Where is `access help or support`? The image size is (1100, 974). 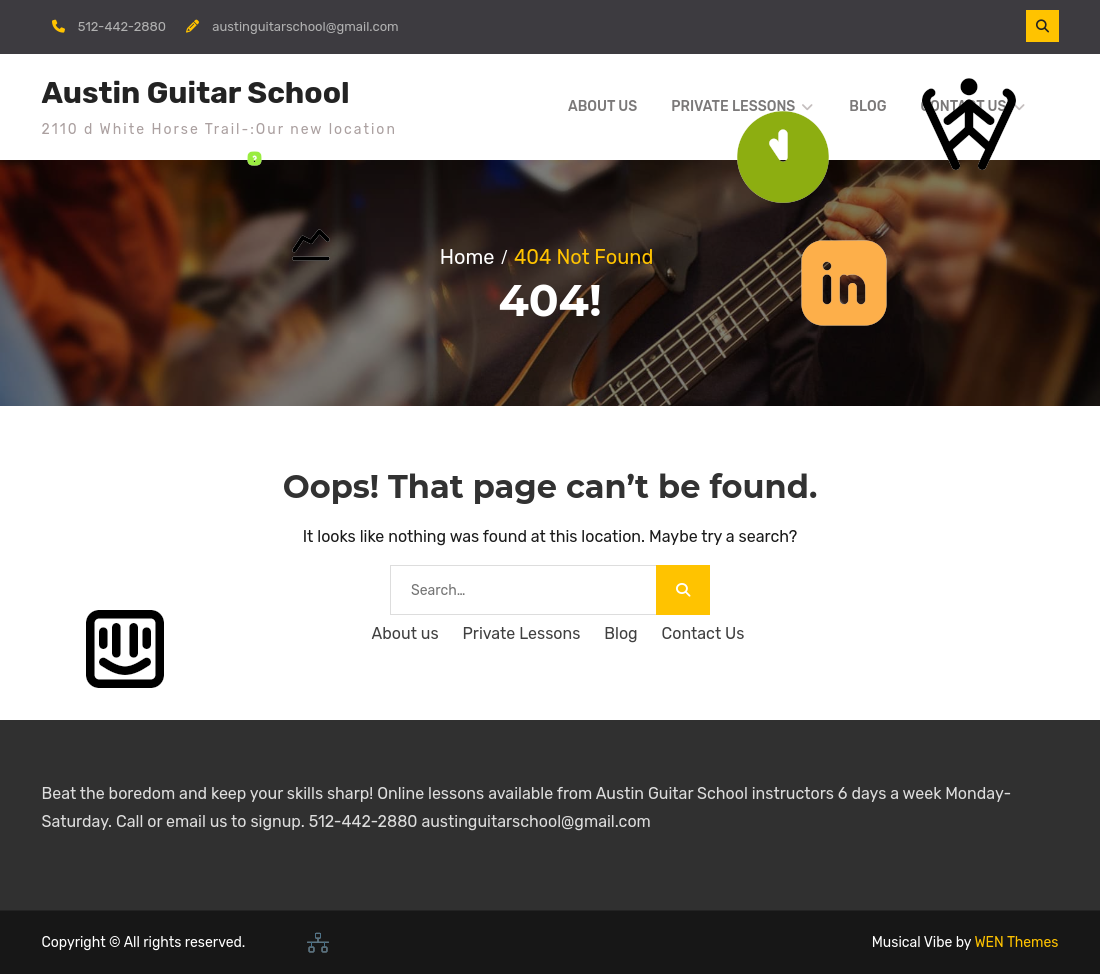
access help or support is located at coordinates (254, 158).